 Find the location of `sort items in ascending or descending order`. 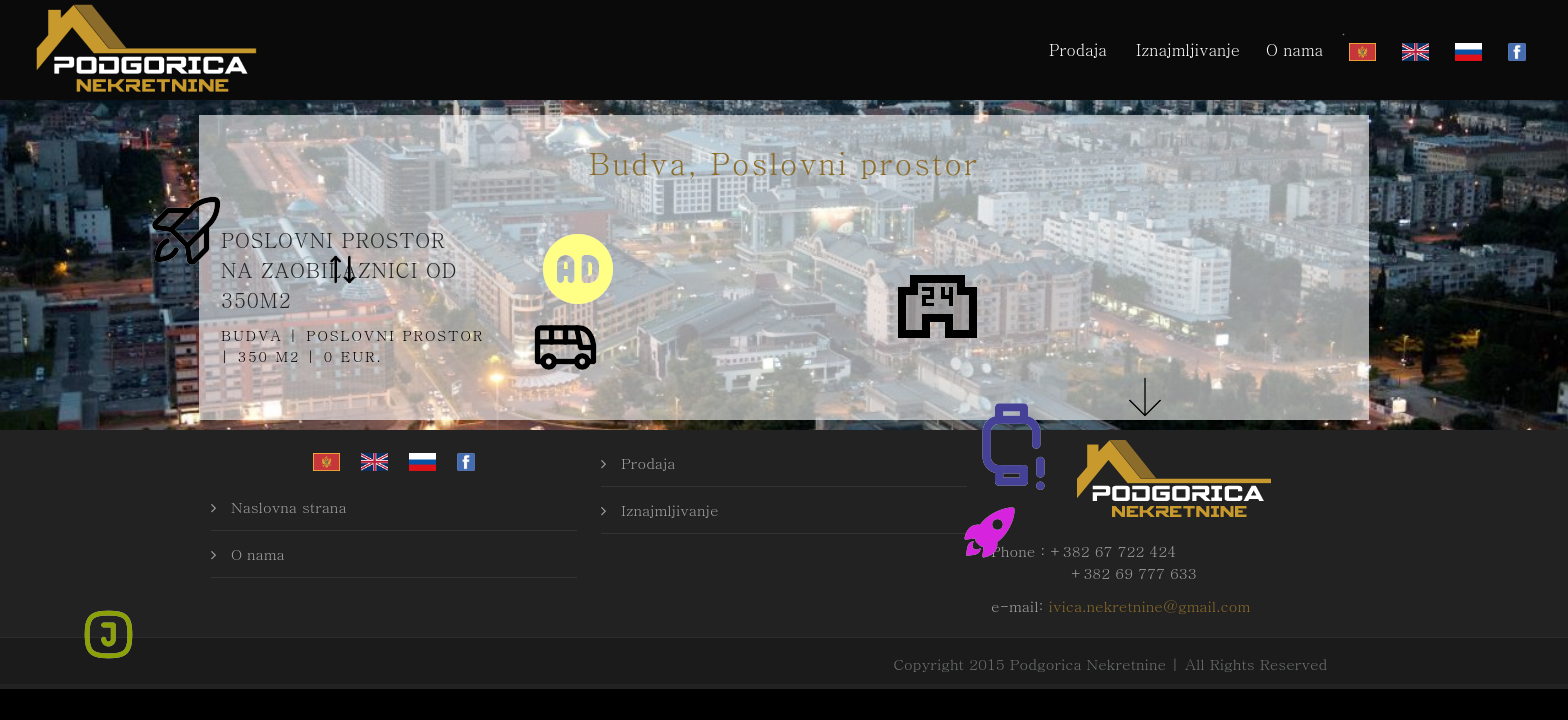

sort items in ascending or descending order is located at coordinates (342, 269).